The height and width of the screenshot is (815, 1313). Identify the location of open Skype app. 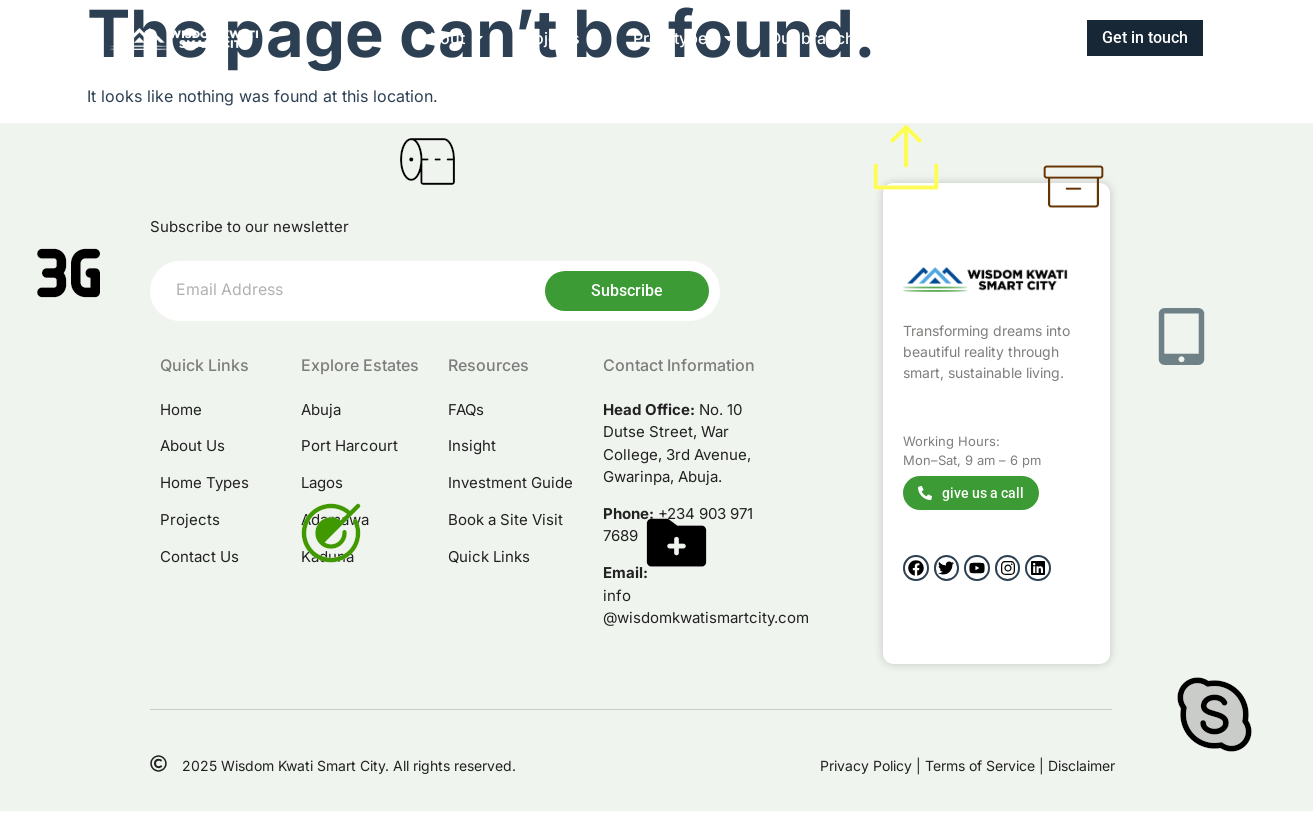
(1214, 714).